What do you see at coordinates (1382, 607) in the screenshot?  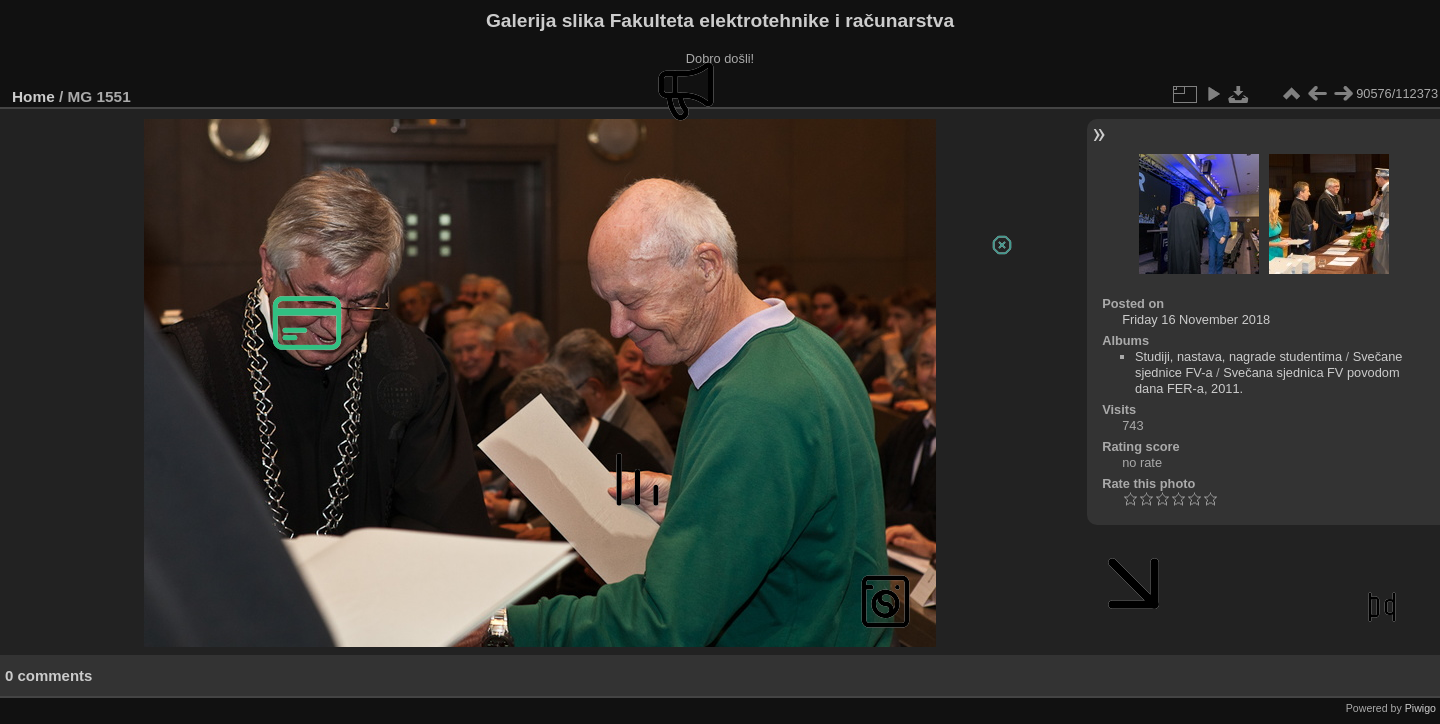 I see `distribute elements with equal horizontal spacing` at bounding box center [1382, 607].